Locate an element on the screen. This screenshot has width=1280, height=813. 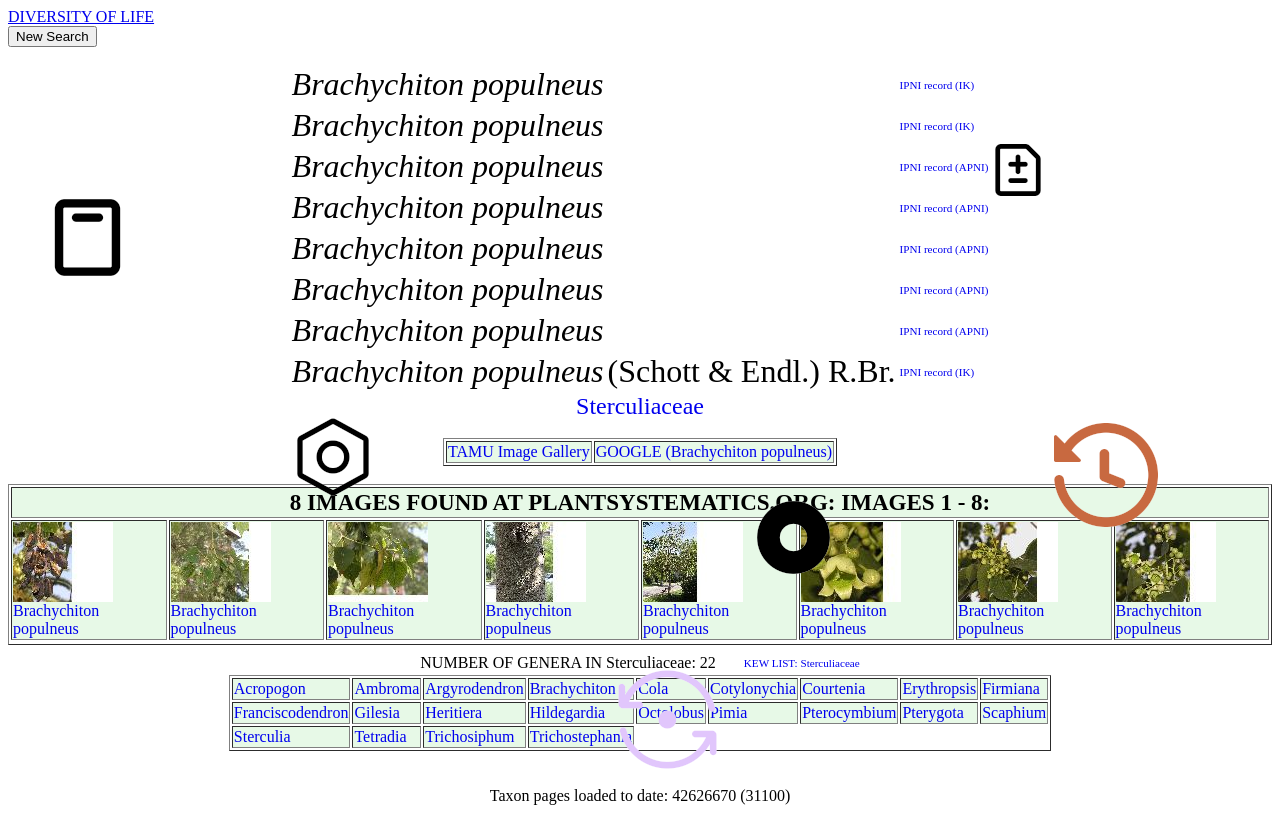
view file differences or changes is located at coordinates (1018, 170).